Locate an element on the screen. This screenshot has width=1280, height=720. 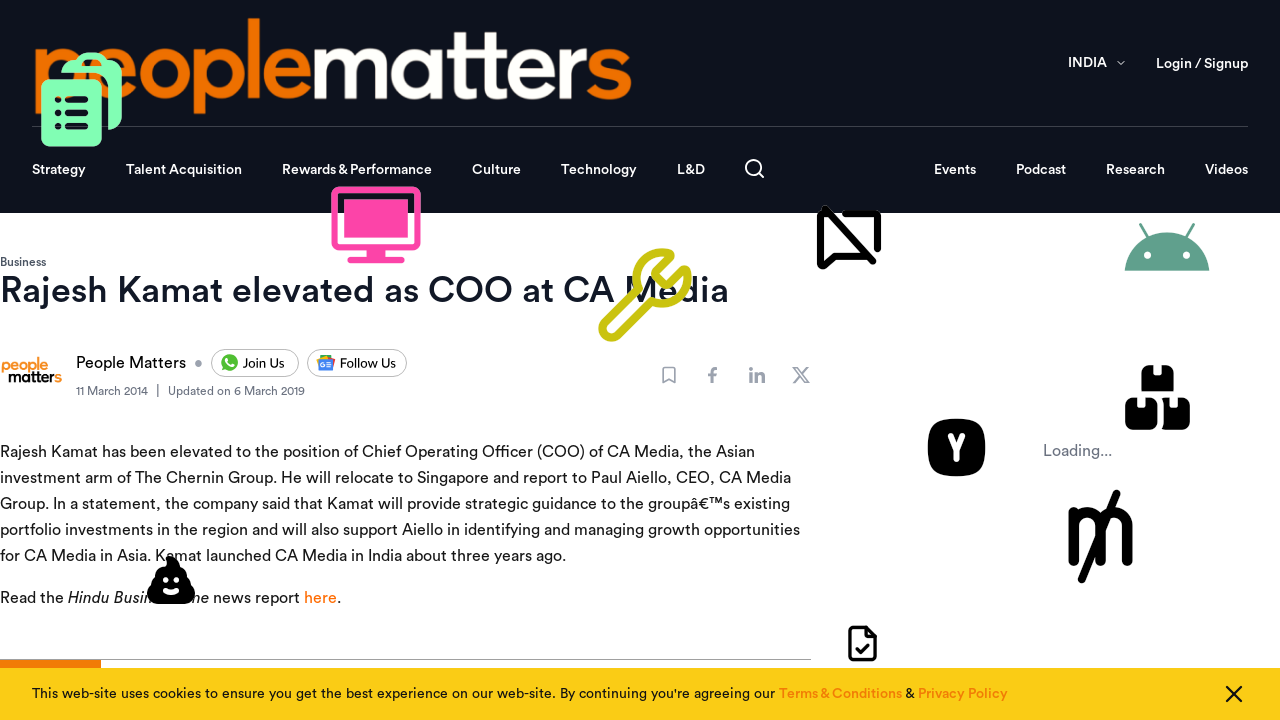
indicates currency in Ethiopian birr is located at coordinates (1100, 536).